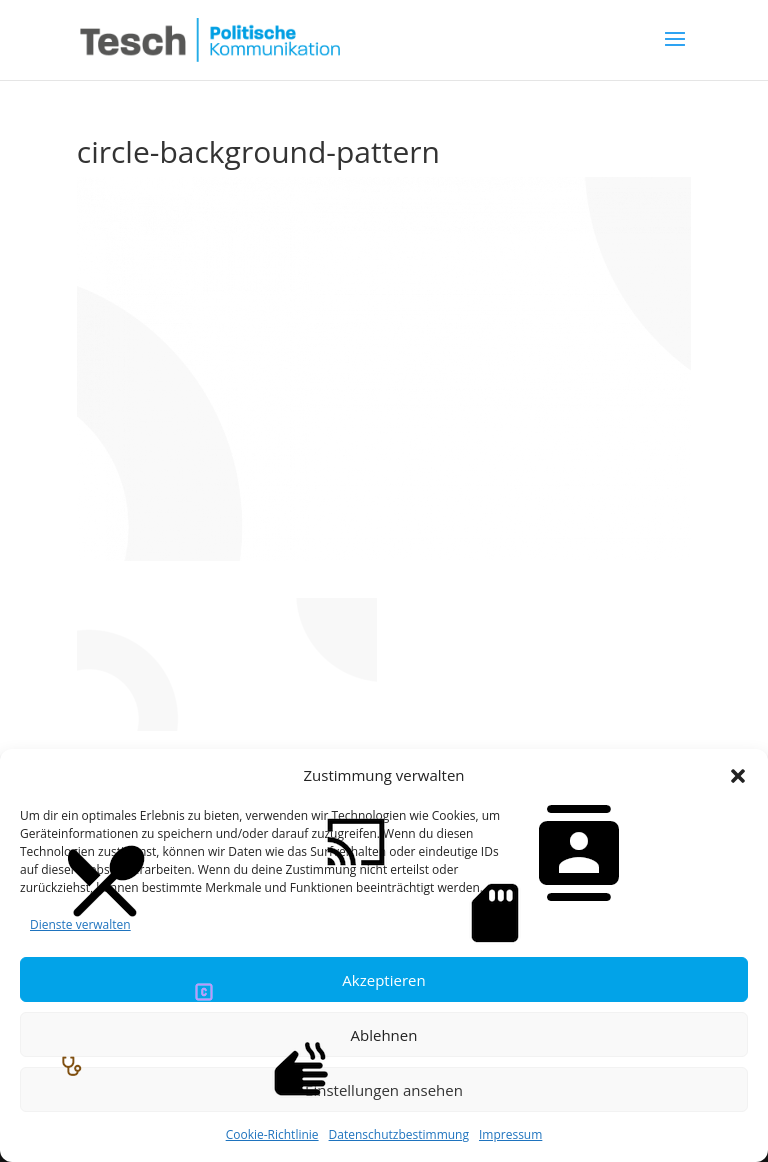 This screenshot has width=768, height=1162. What do you see at coordinates (70, 1065) in the screenshot?
I see `access health or medical features` at bounding box center [70, 1065].